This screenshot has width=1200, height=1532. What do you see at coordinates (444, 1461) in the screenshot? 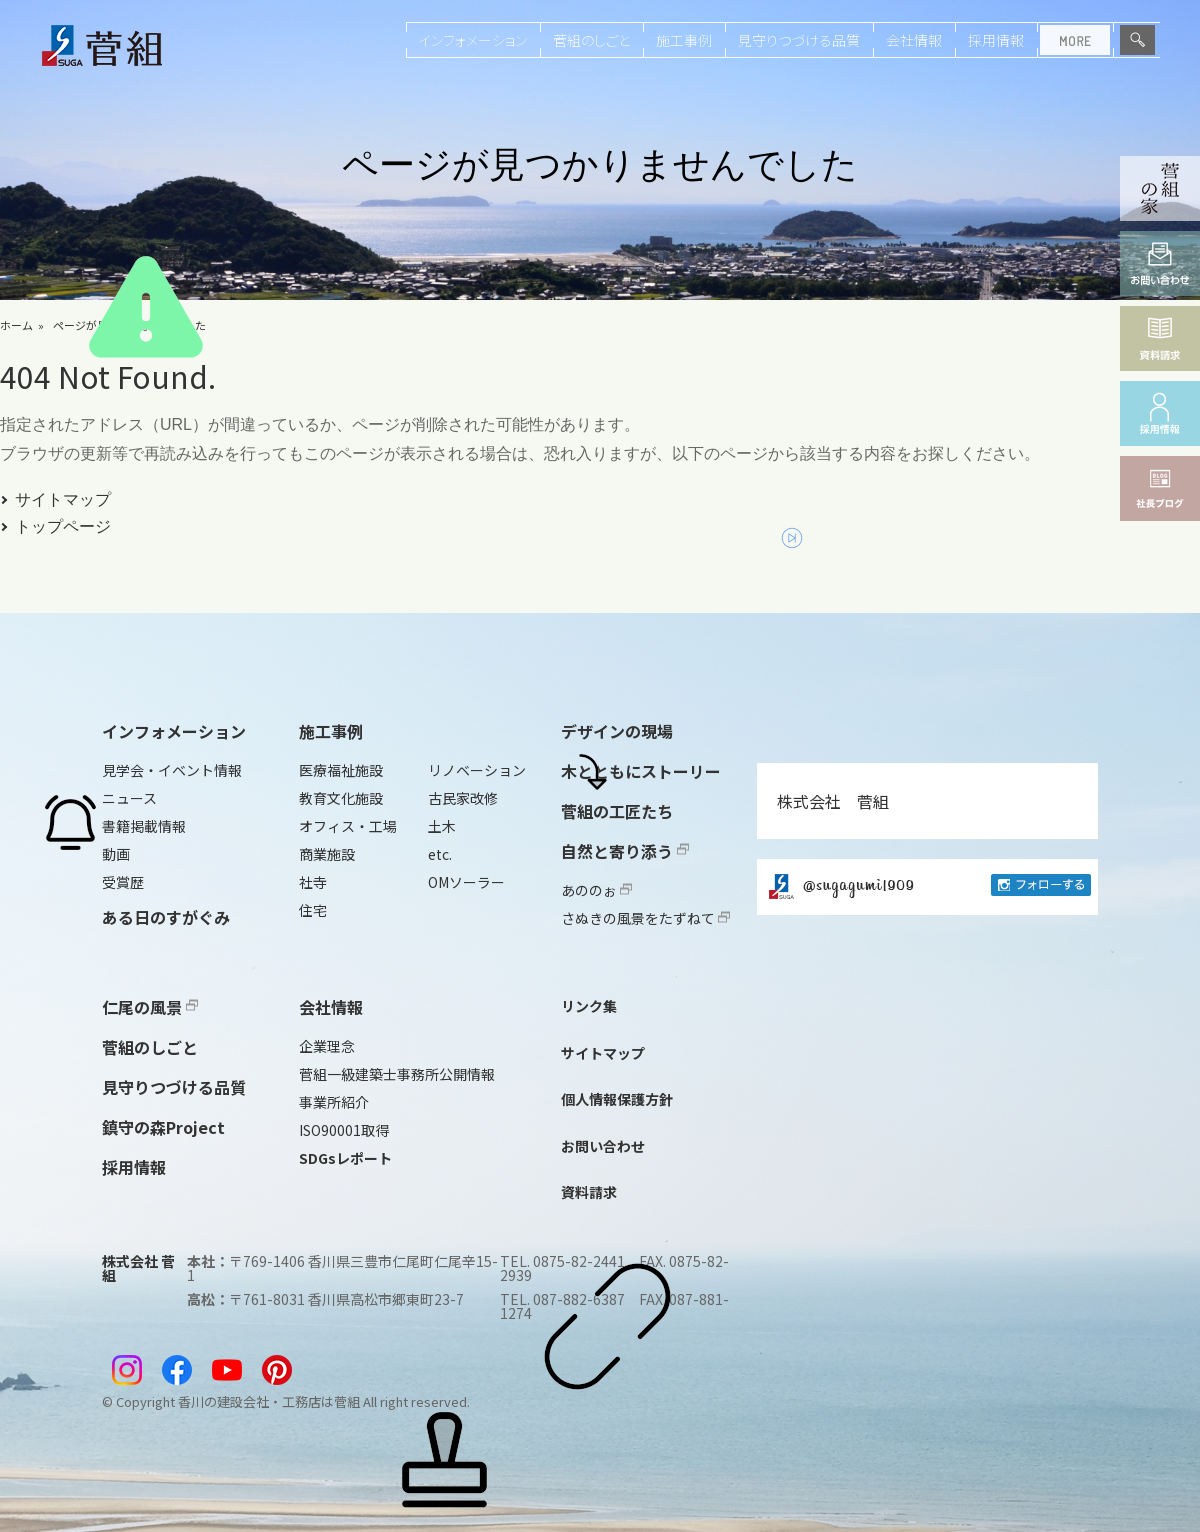
I see `apply a stamp or seal to a document` at bounding box center [444, 1461].